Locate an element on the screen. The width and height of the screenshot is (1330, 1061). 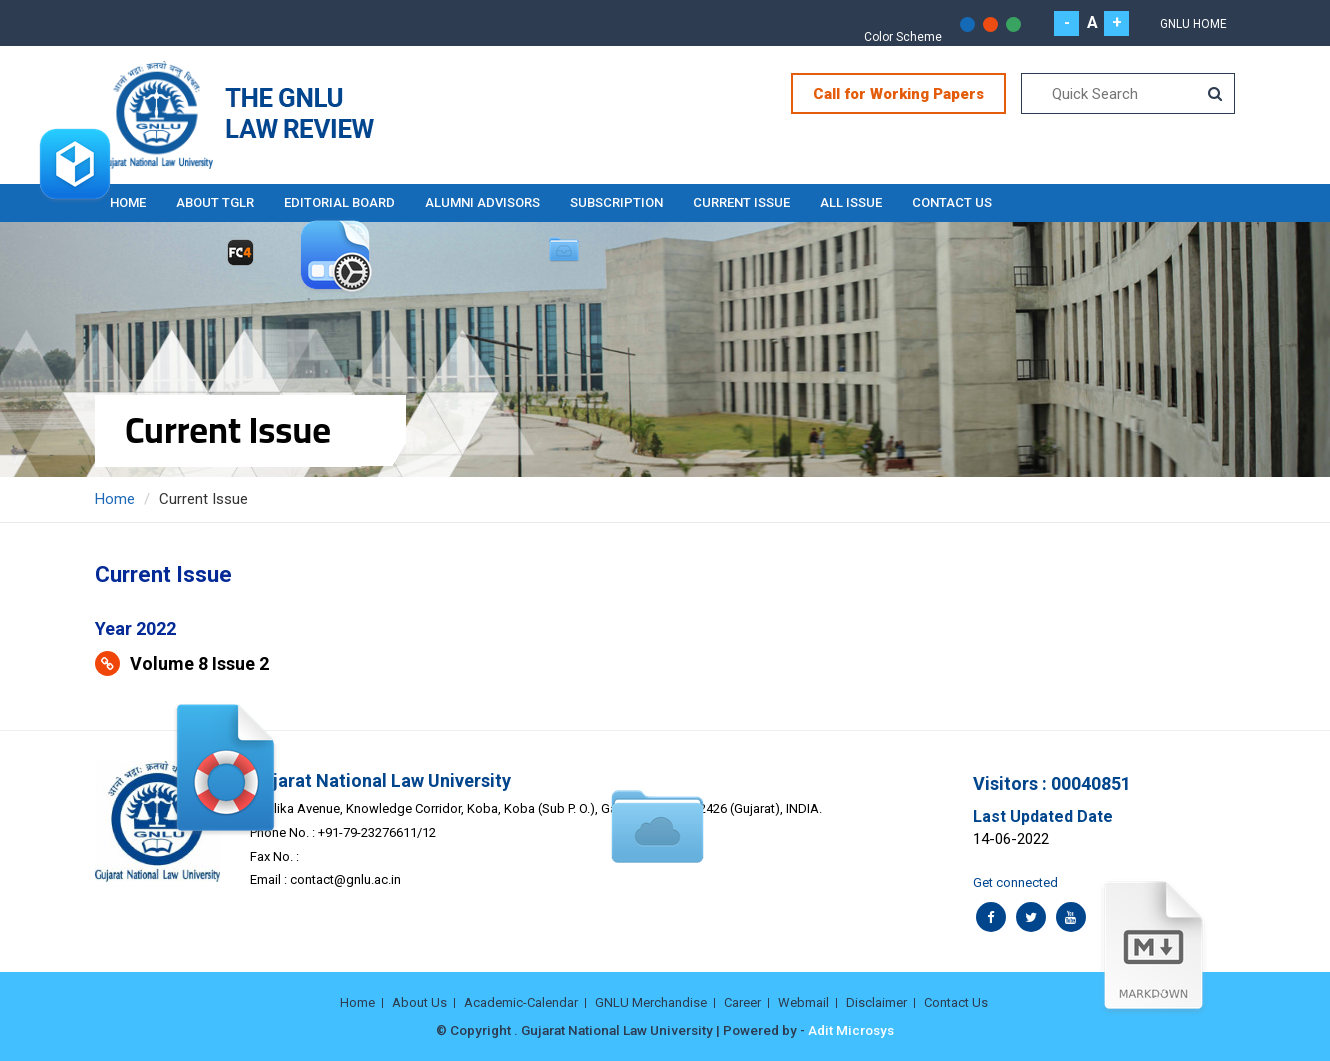
open office documents folder is located at coordinates (564, 249).